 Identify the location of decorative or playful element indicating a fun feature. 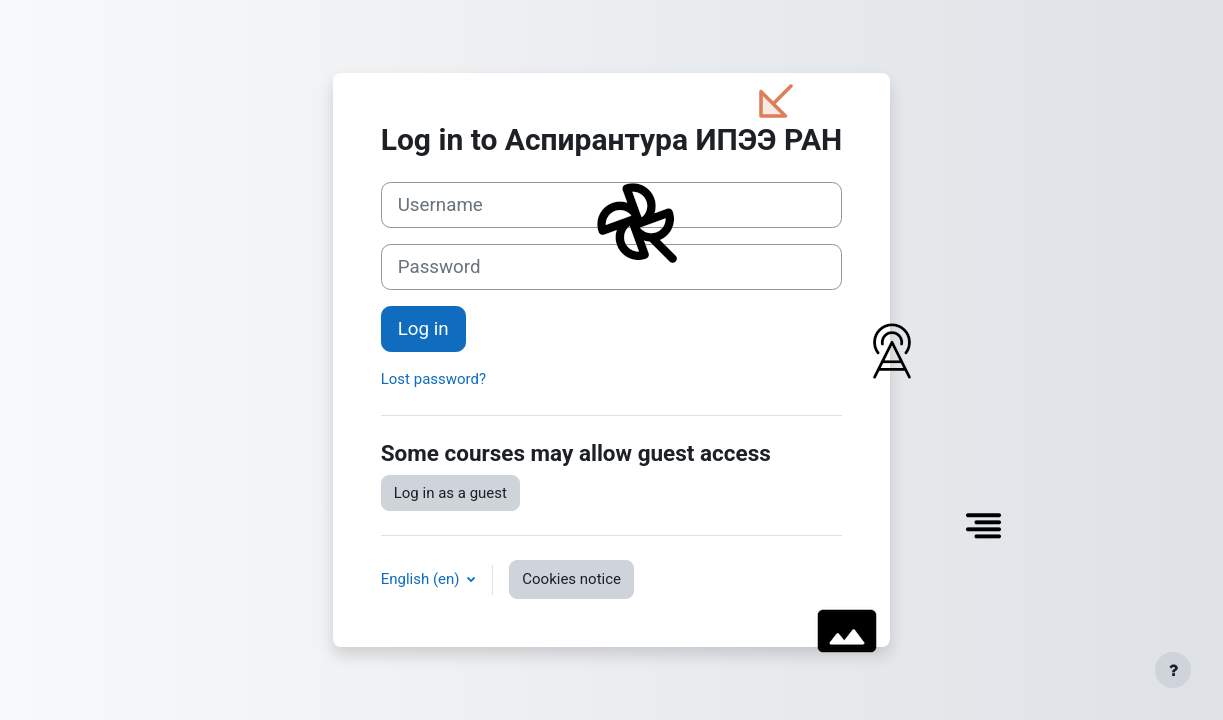
(638, 224).